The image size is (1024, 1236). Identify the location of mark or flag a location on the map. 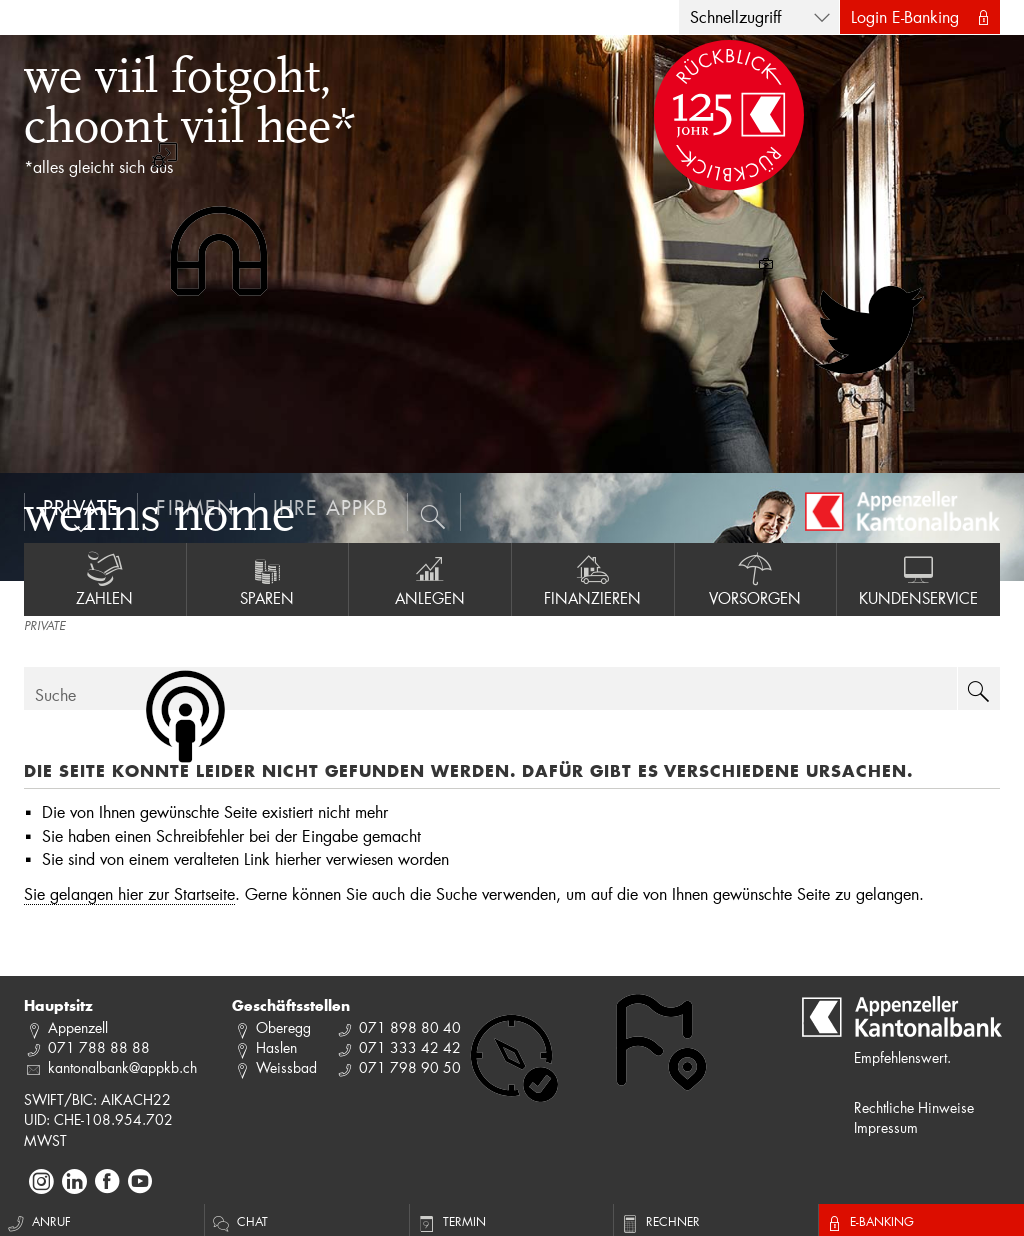
(654, 1038).